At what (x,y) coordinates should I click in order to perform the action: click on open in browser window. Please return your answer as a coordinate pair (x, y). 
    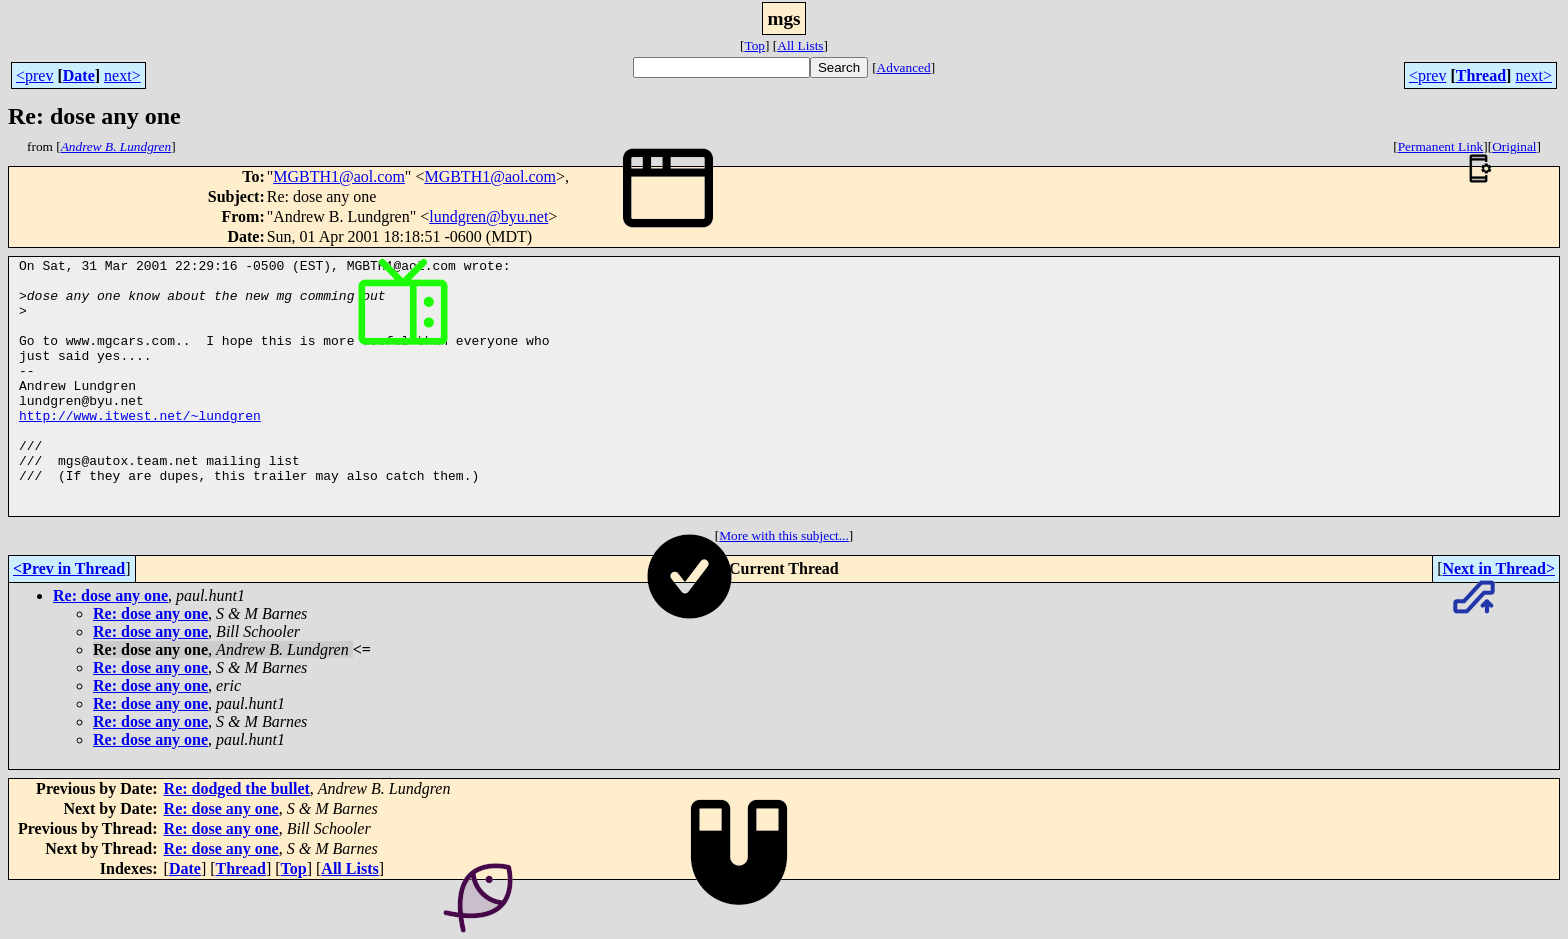
    Looking at the image, I should click on (668, 188).